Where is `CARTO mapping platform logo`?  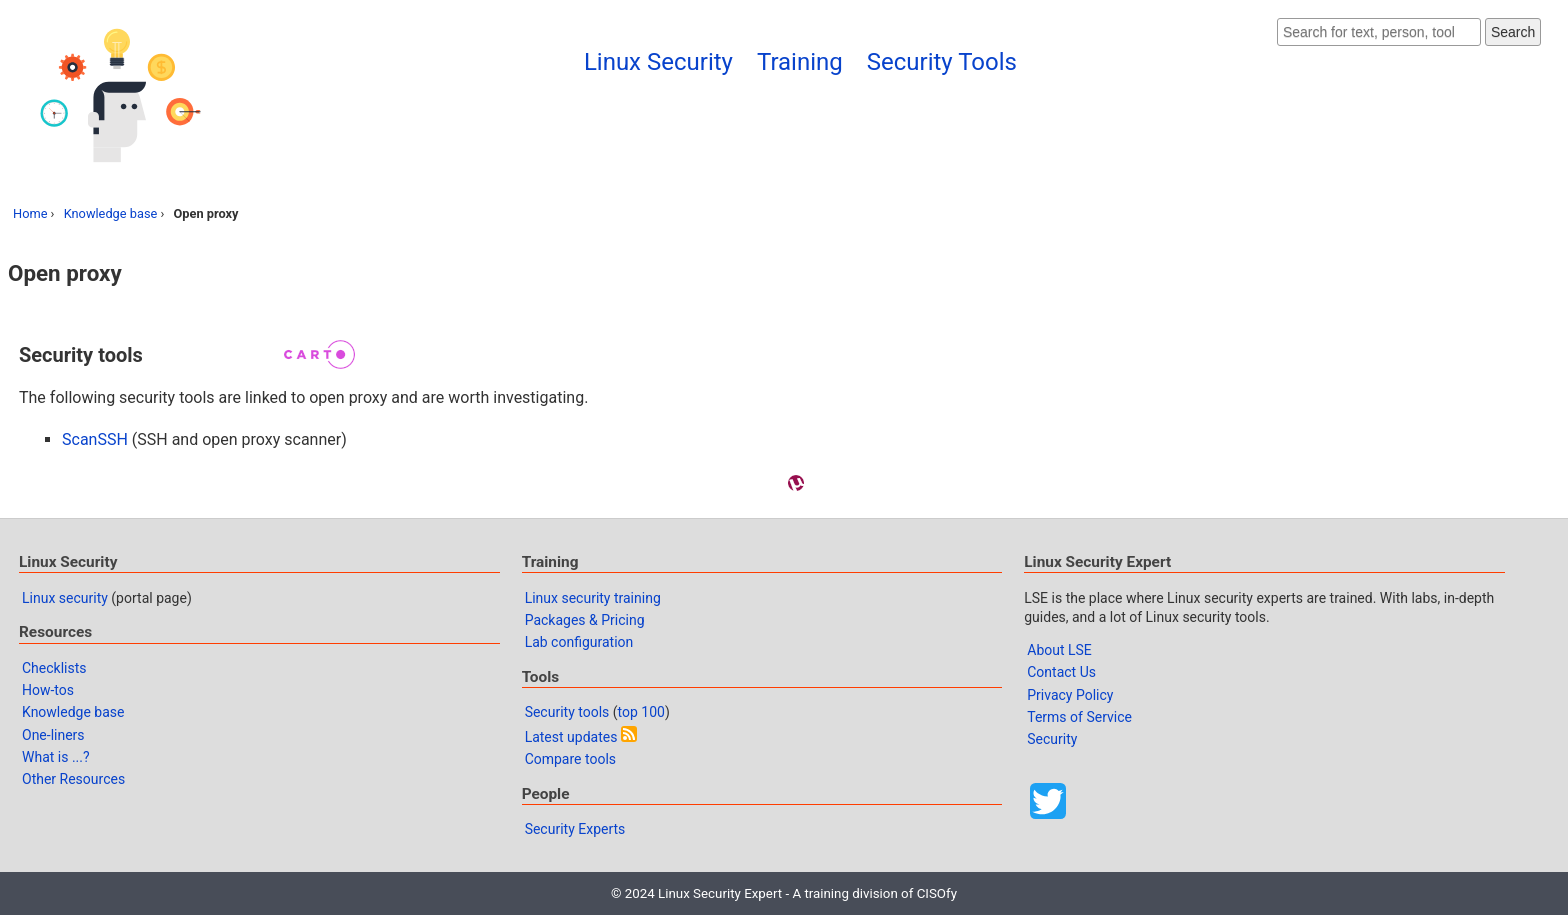 CARTO mapping platform logo is located at coordinates (319, 354).